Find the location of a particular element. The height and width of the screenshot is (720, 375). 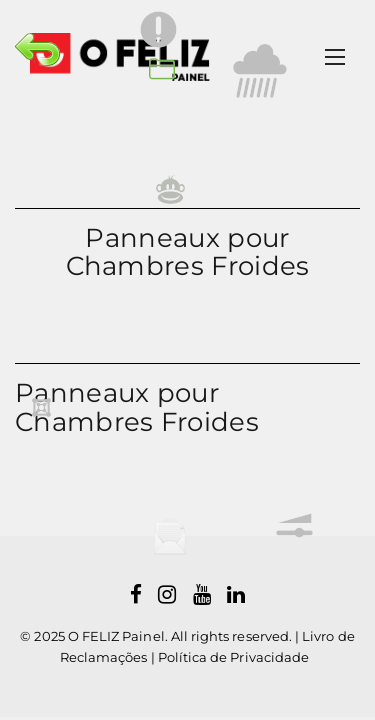

redo the last undone action is located at coordinates (39, 48).